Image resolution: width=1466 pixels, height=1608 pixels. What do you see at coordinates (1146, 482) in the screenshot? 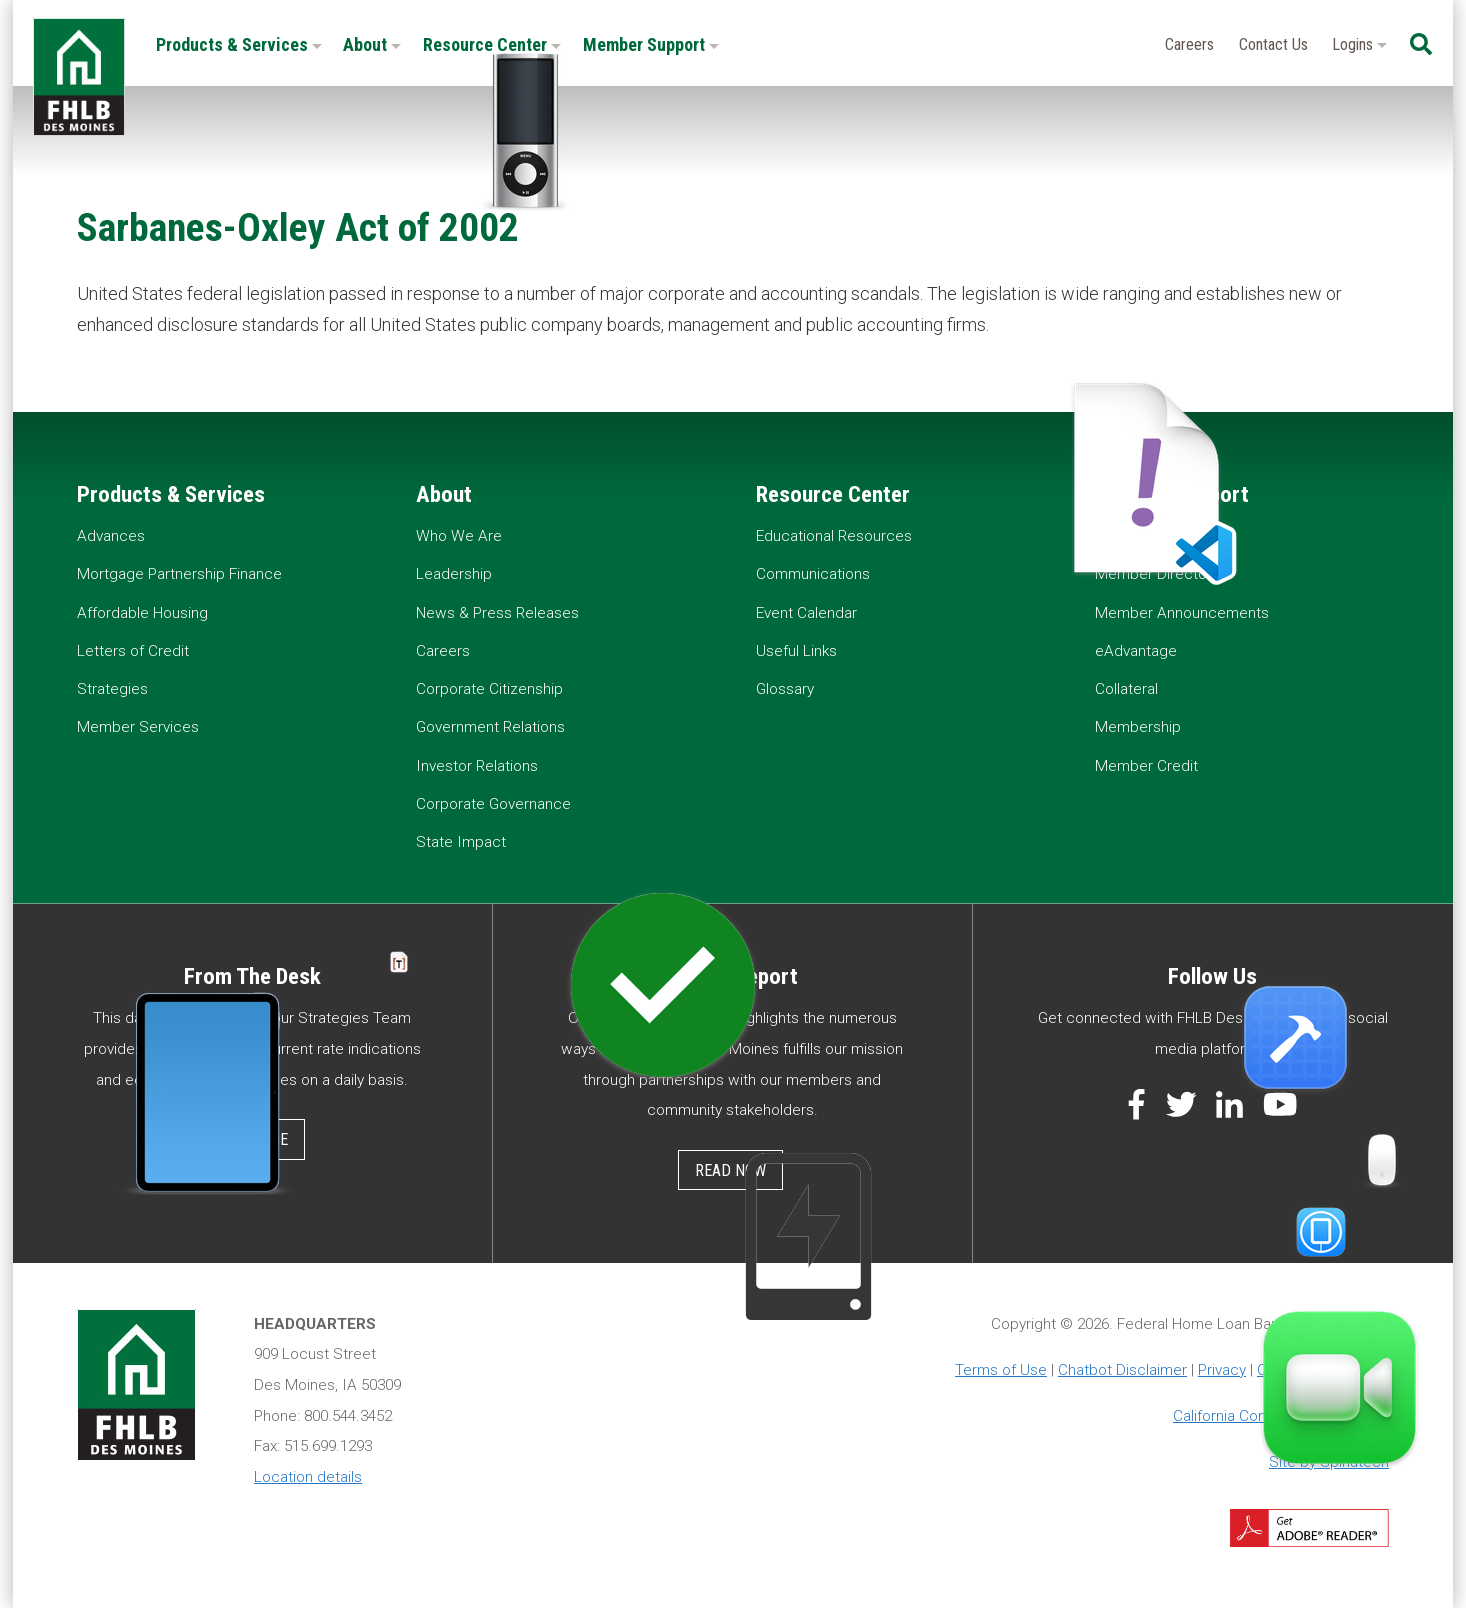
I see `yaml file type in Visual Studio Code` at bounding box center [1146, 482].